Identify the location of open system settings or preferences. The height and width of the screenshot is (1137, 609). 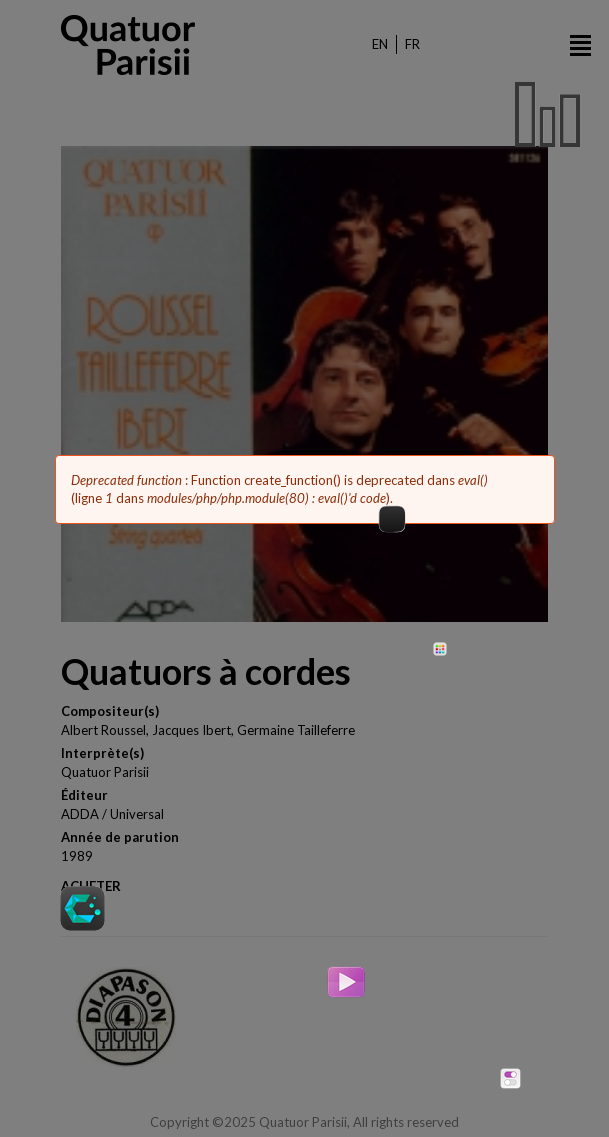
(510, 1078).